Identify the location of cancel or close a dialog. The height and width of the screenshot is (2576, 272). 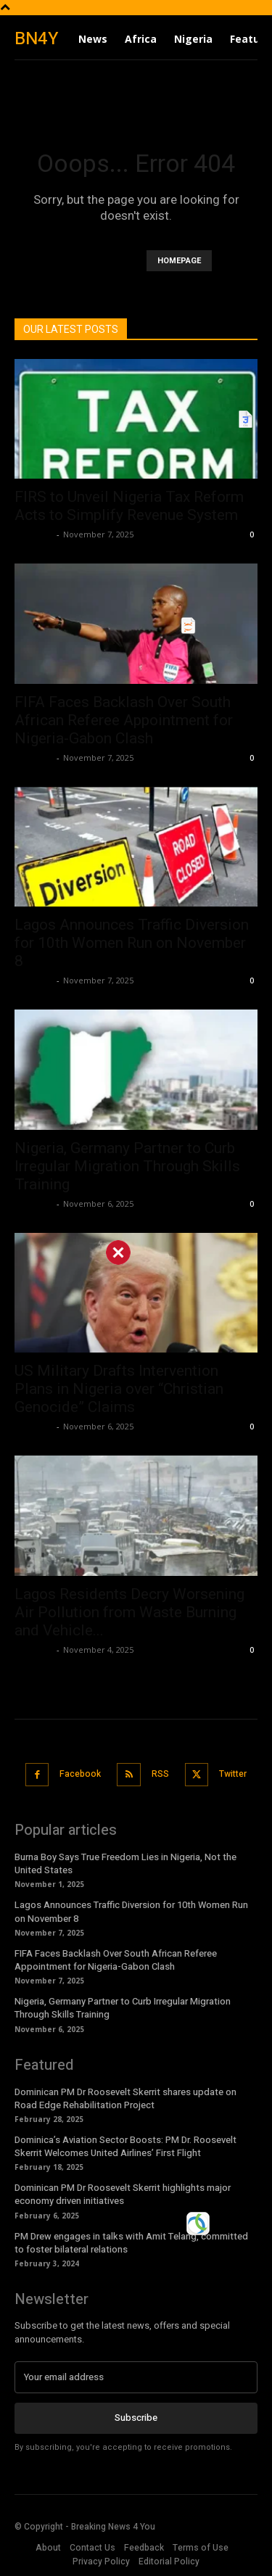
(118, 1252).